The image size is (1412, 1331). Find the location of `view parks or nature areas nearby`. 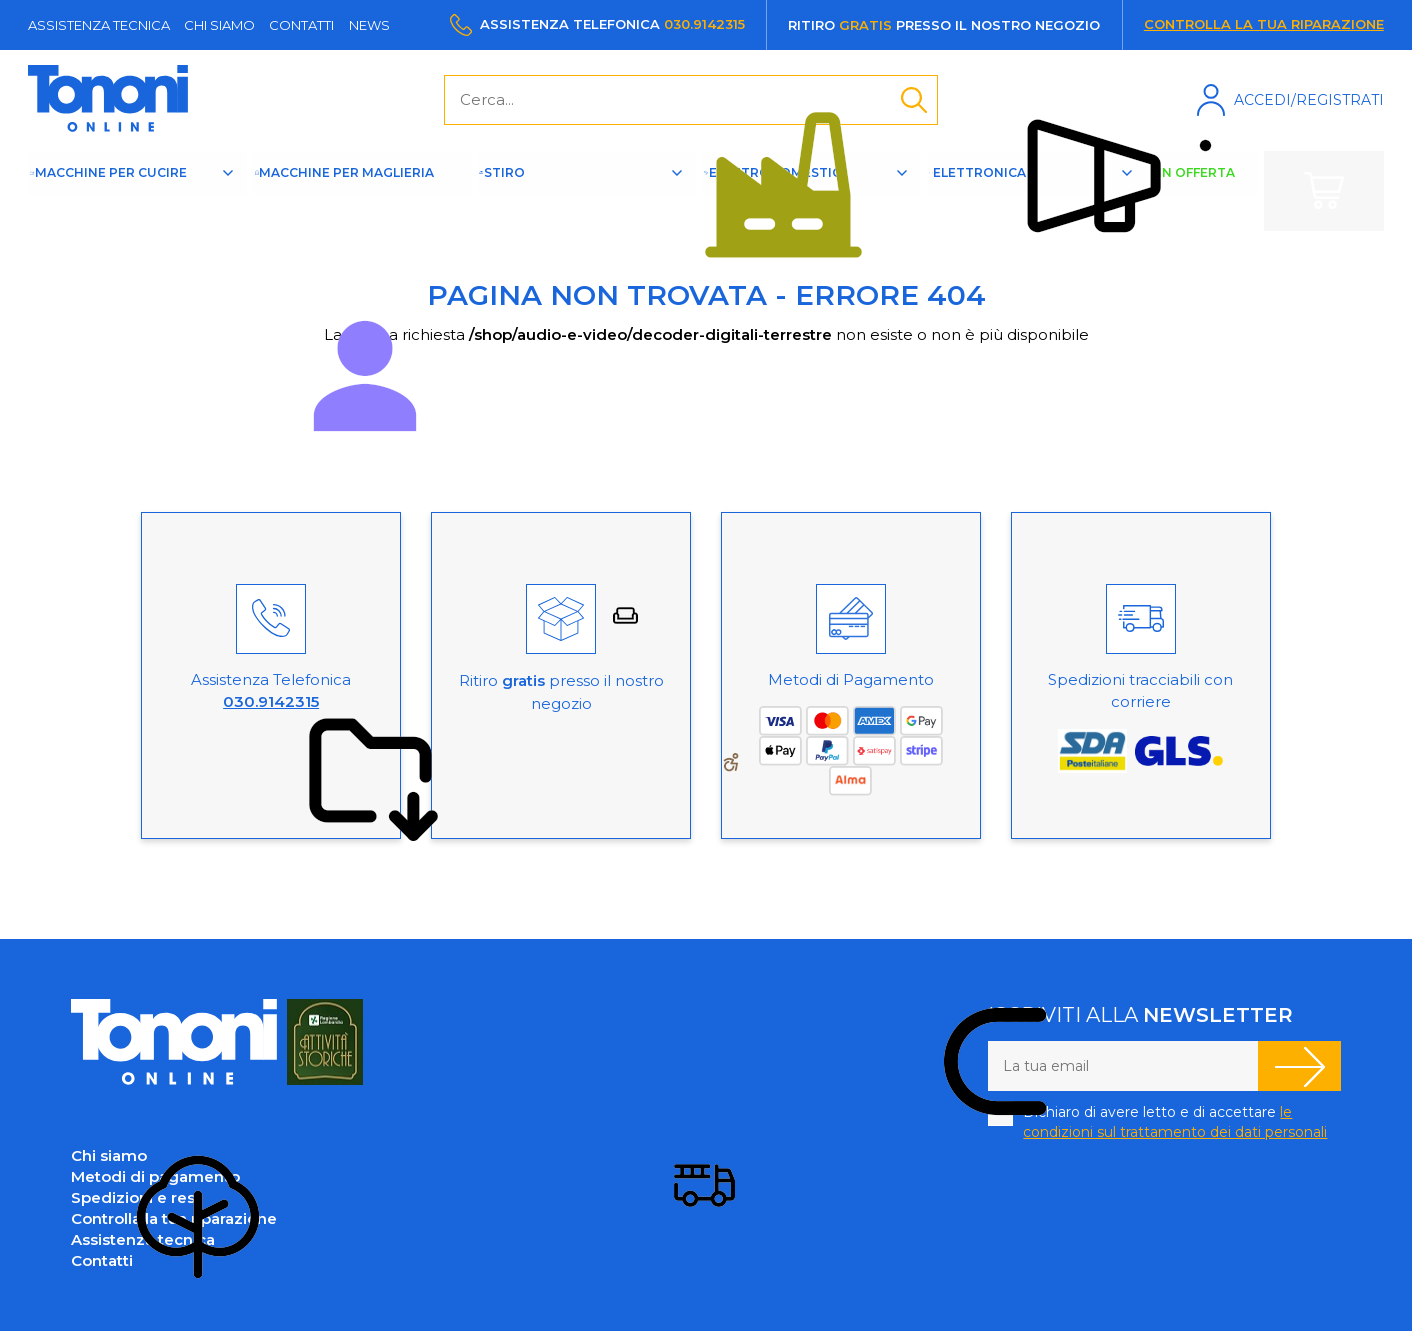

view parks or nature areas nearby is located at coordinates (198, 1217).